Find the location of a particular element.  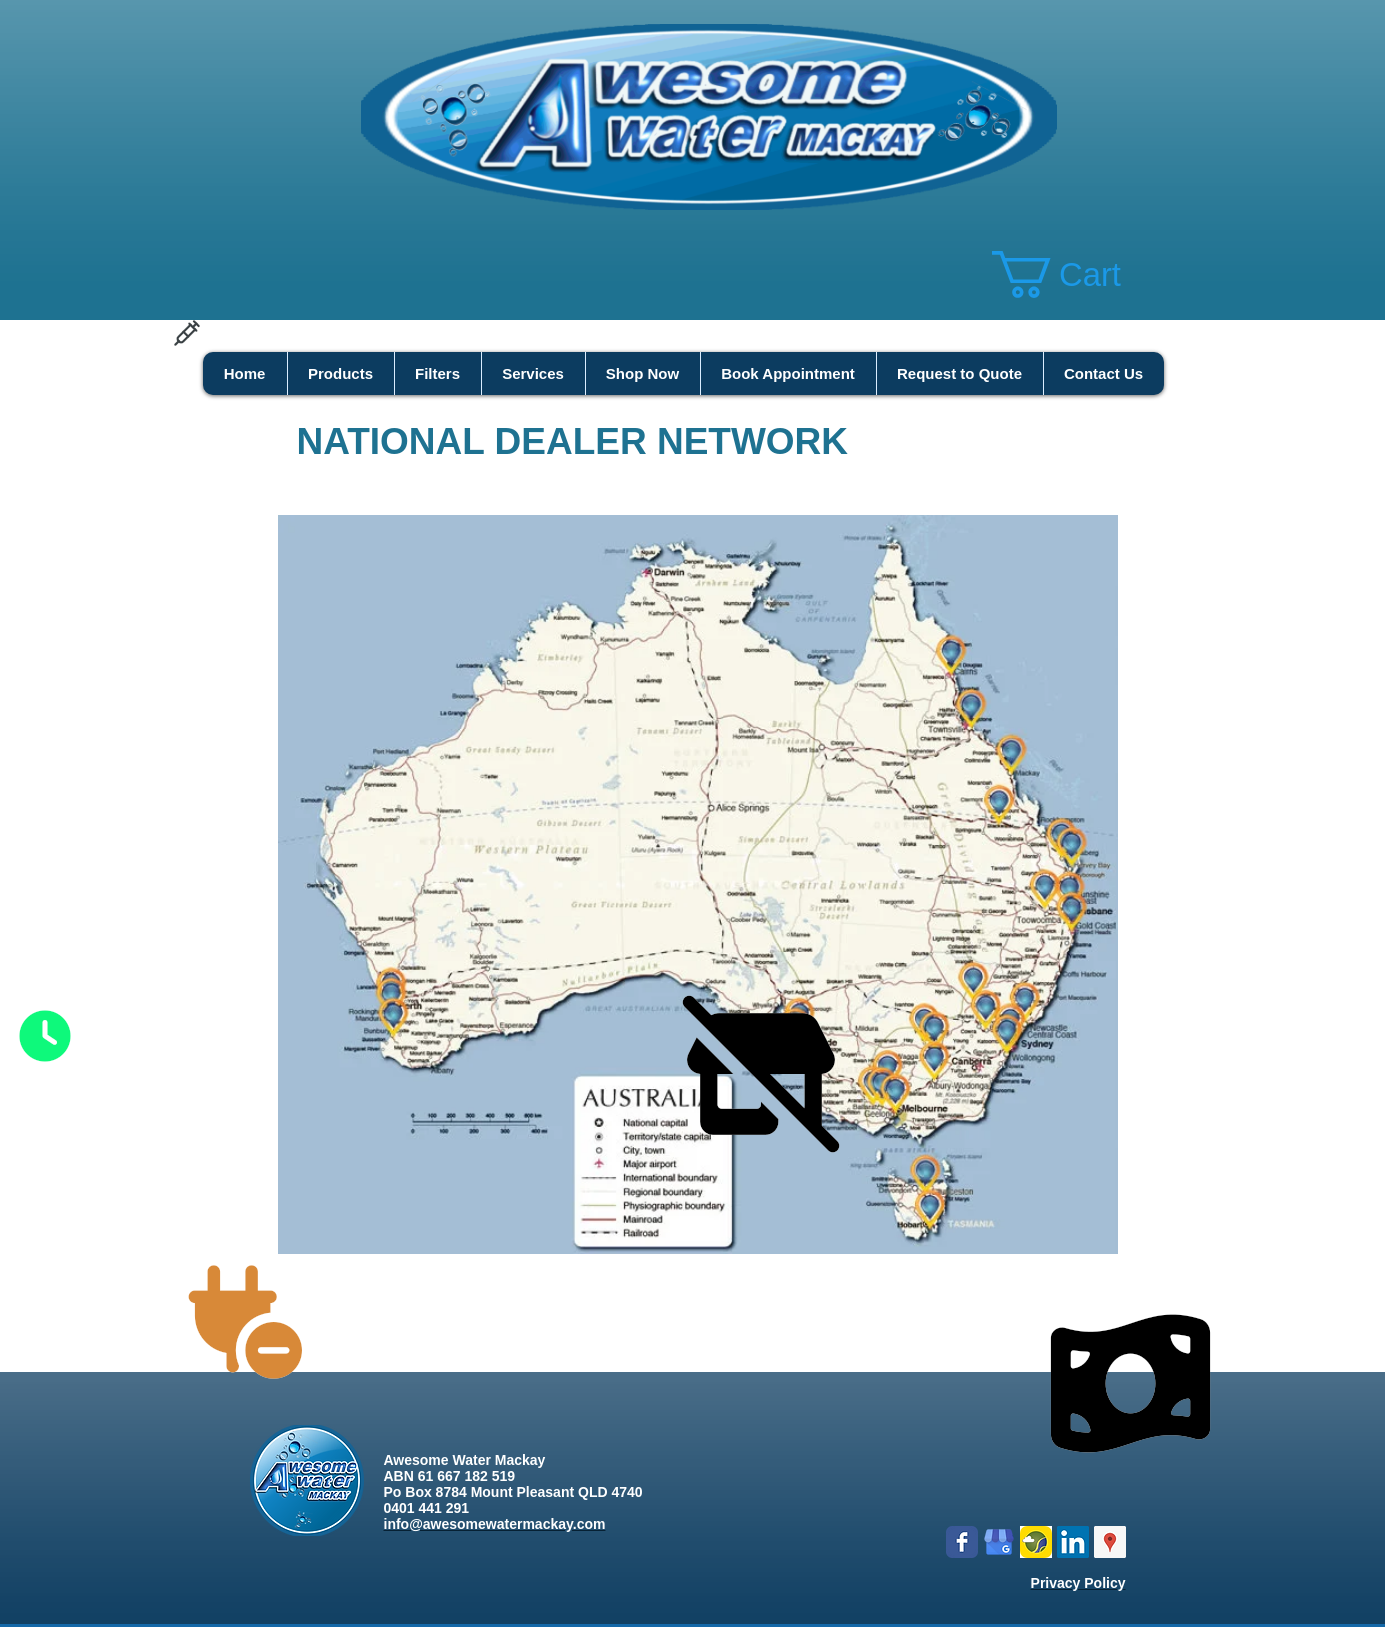

indicates a closed or unavailable shop is located at coordinates (761, 1074).